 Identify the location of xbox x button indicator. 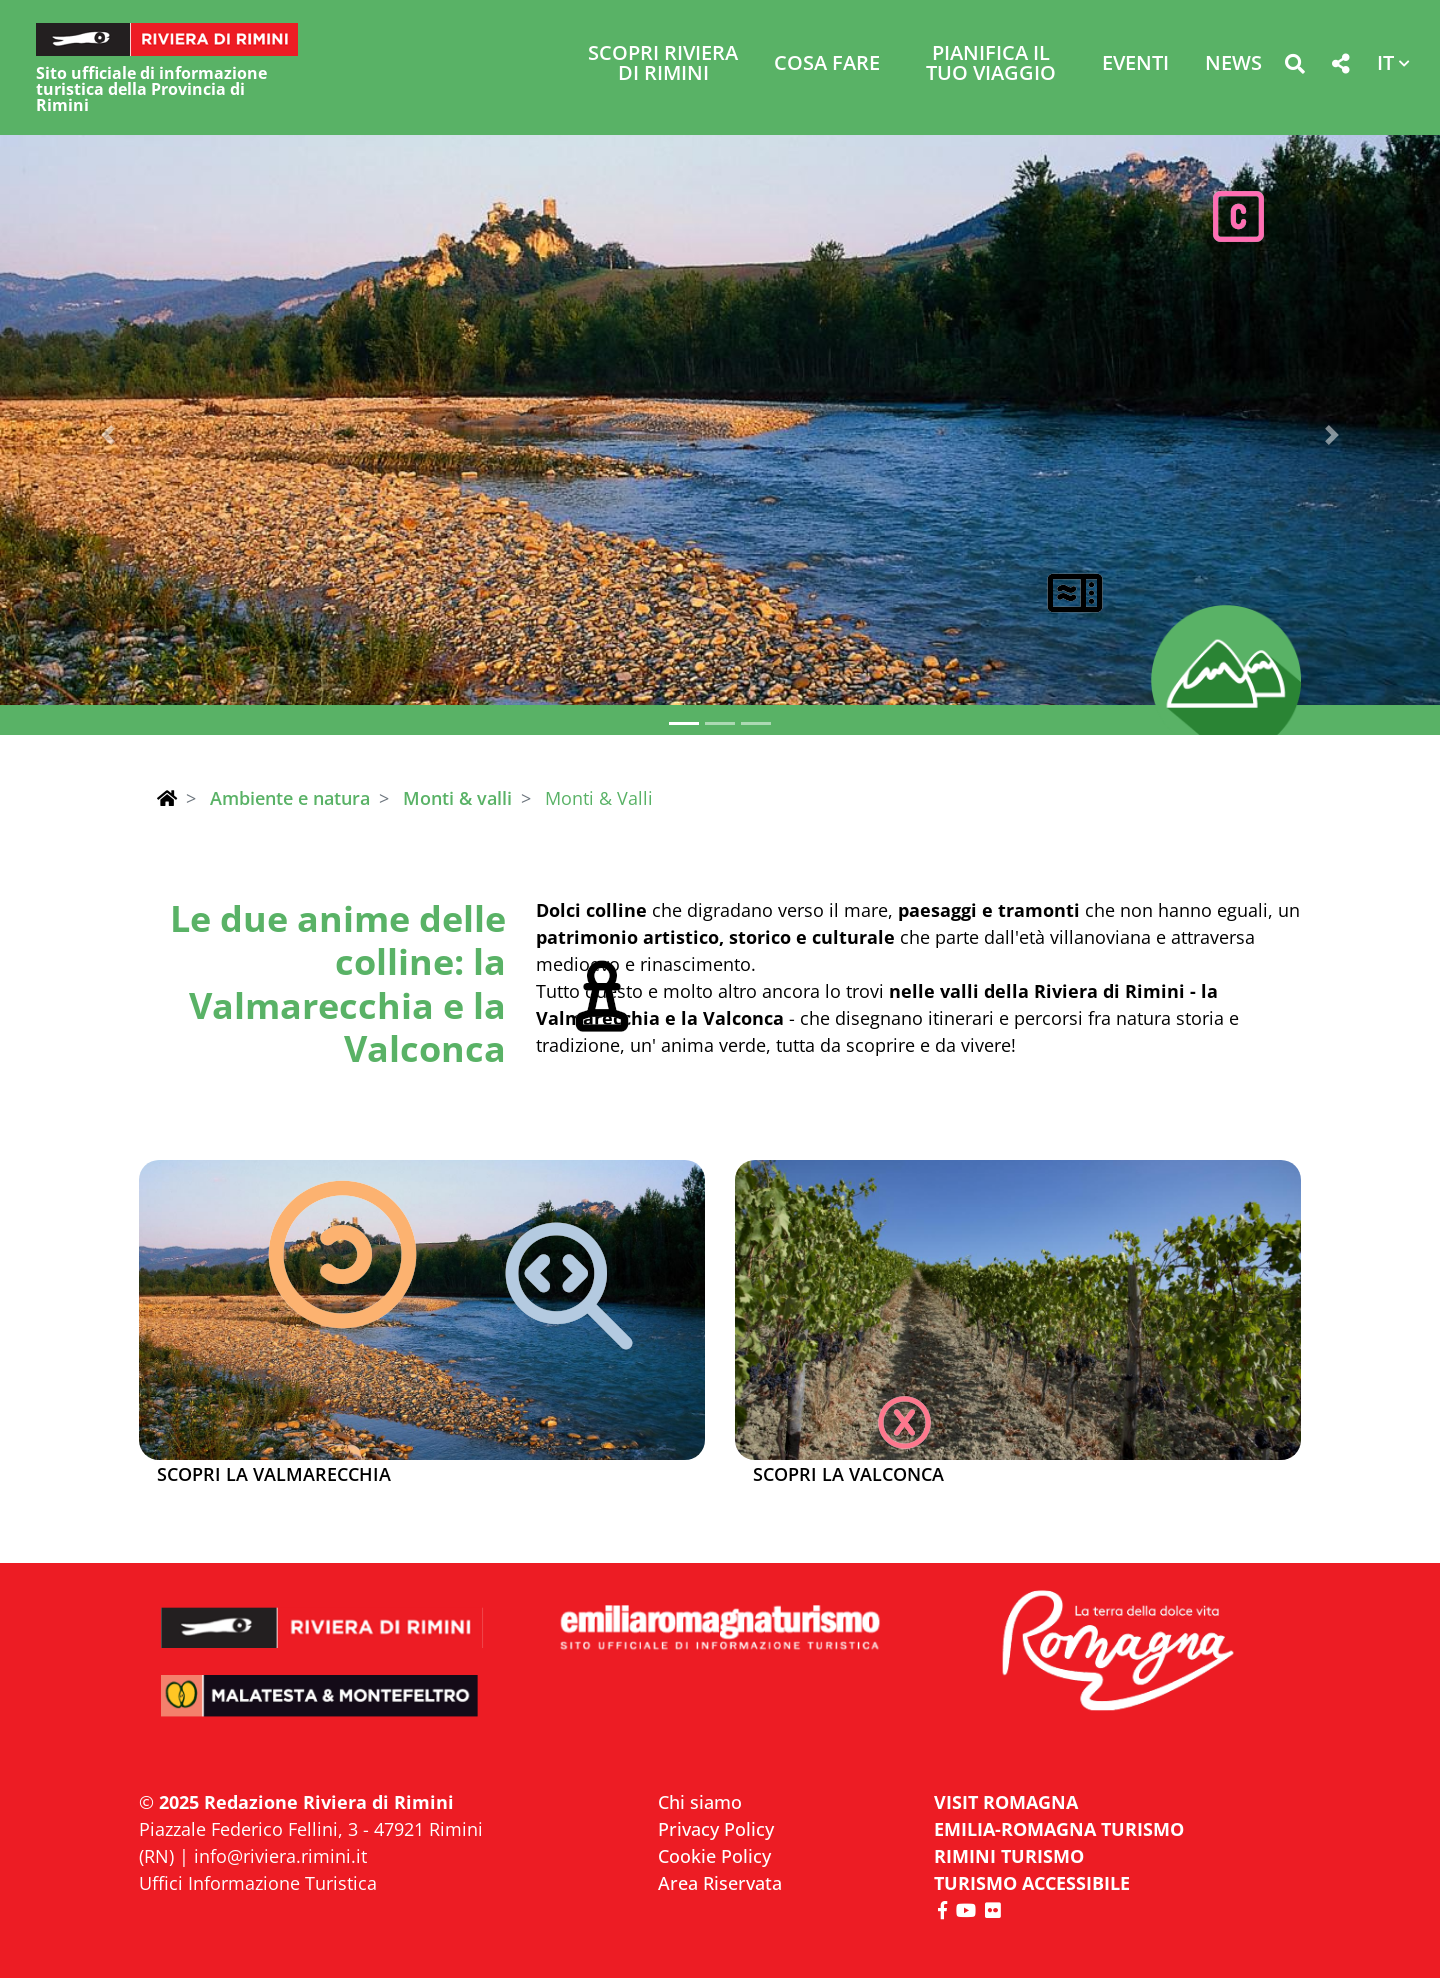
(904, 1422).